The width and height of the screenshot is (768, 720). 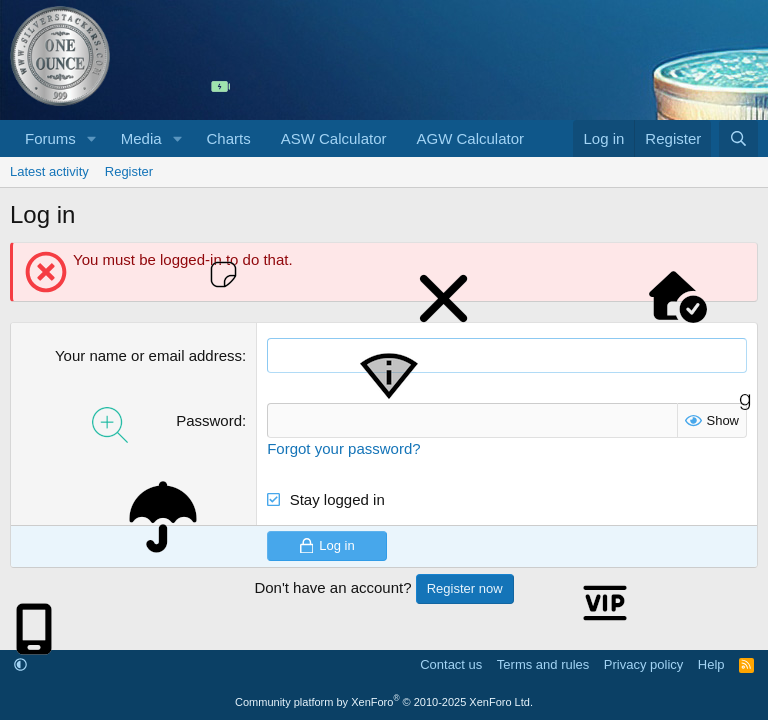 I want to click on zoom in on content, so click(x=110, y=425).